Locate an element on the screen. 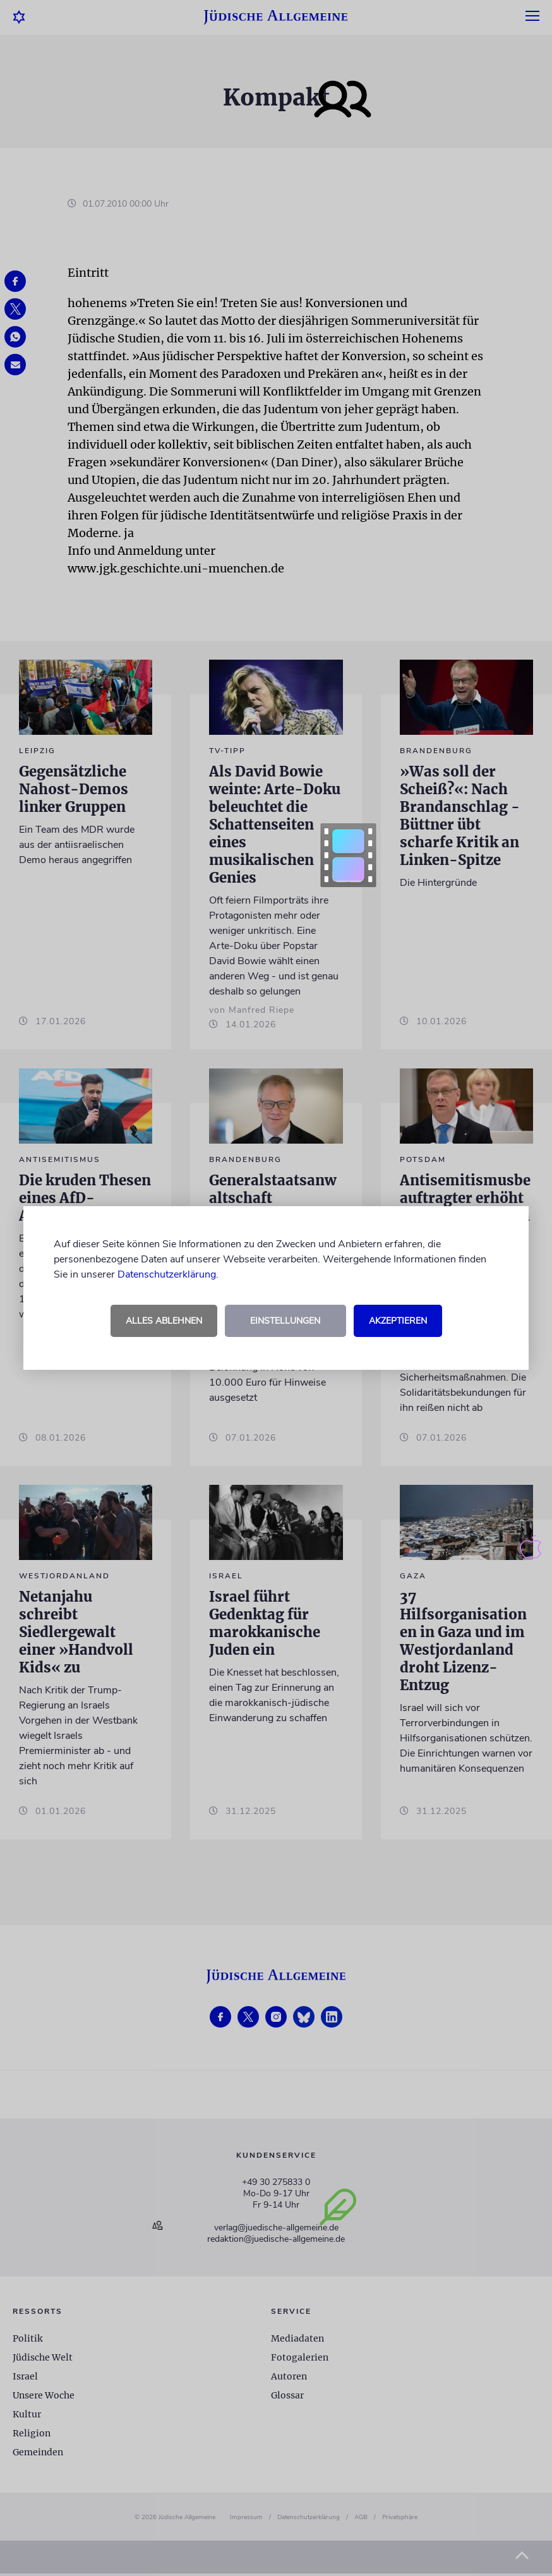 Image resolution: width=552 pixels, height=2576 pixels. compose a new message or post is located at coordinates (338, 2207).